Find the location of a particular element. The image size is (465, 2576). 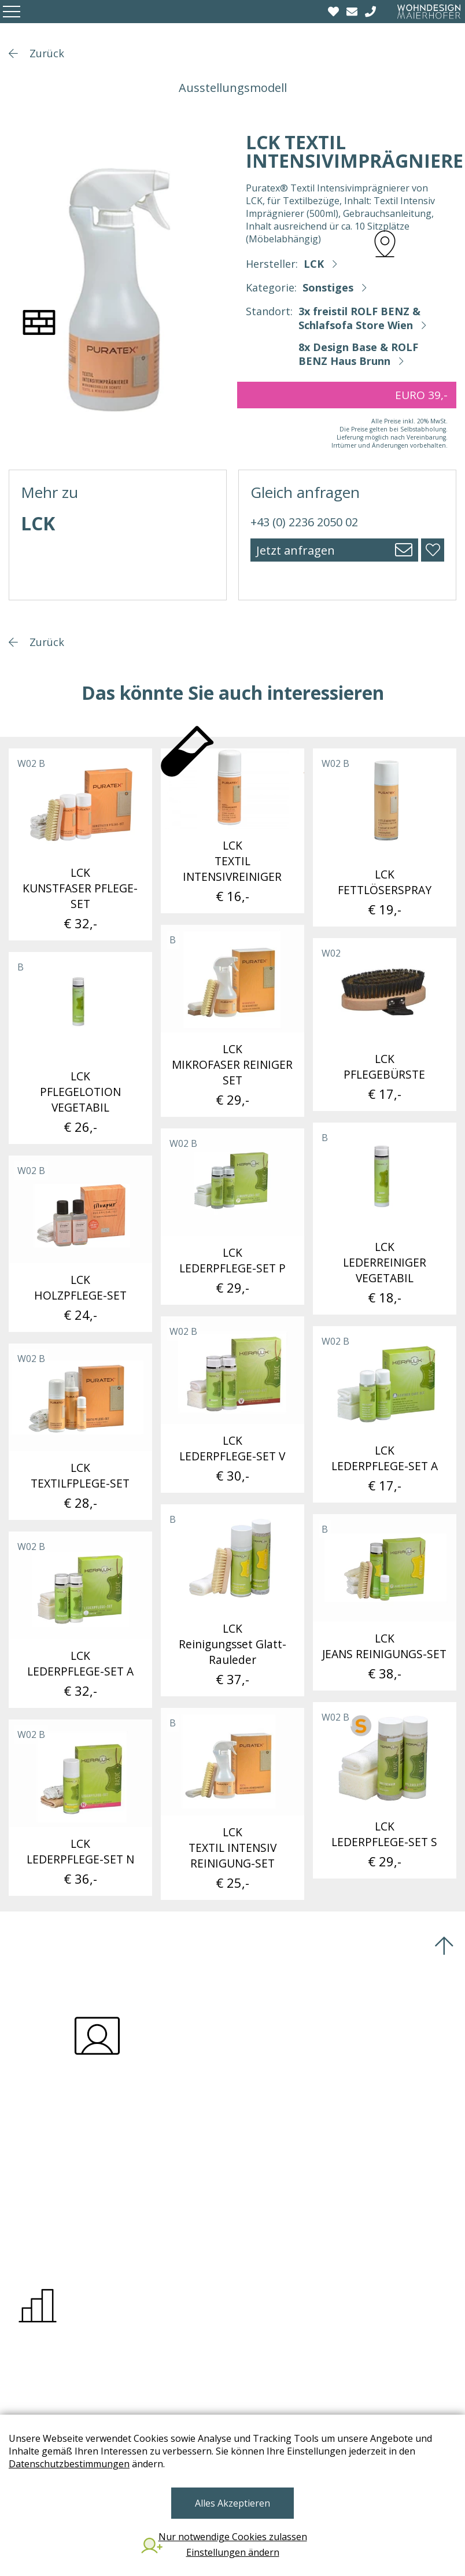

view analytics or statistics is located at coordinates (38, 2306).